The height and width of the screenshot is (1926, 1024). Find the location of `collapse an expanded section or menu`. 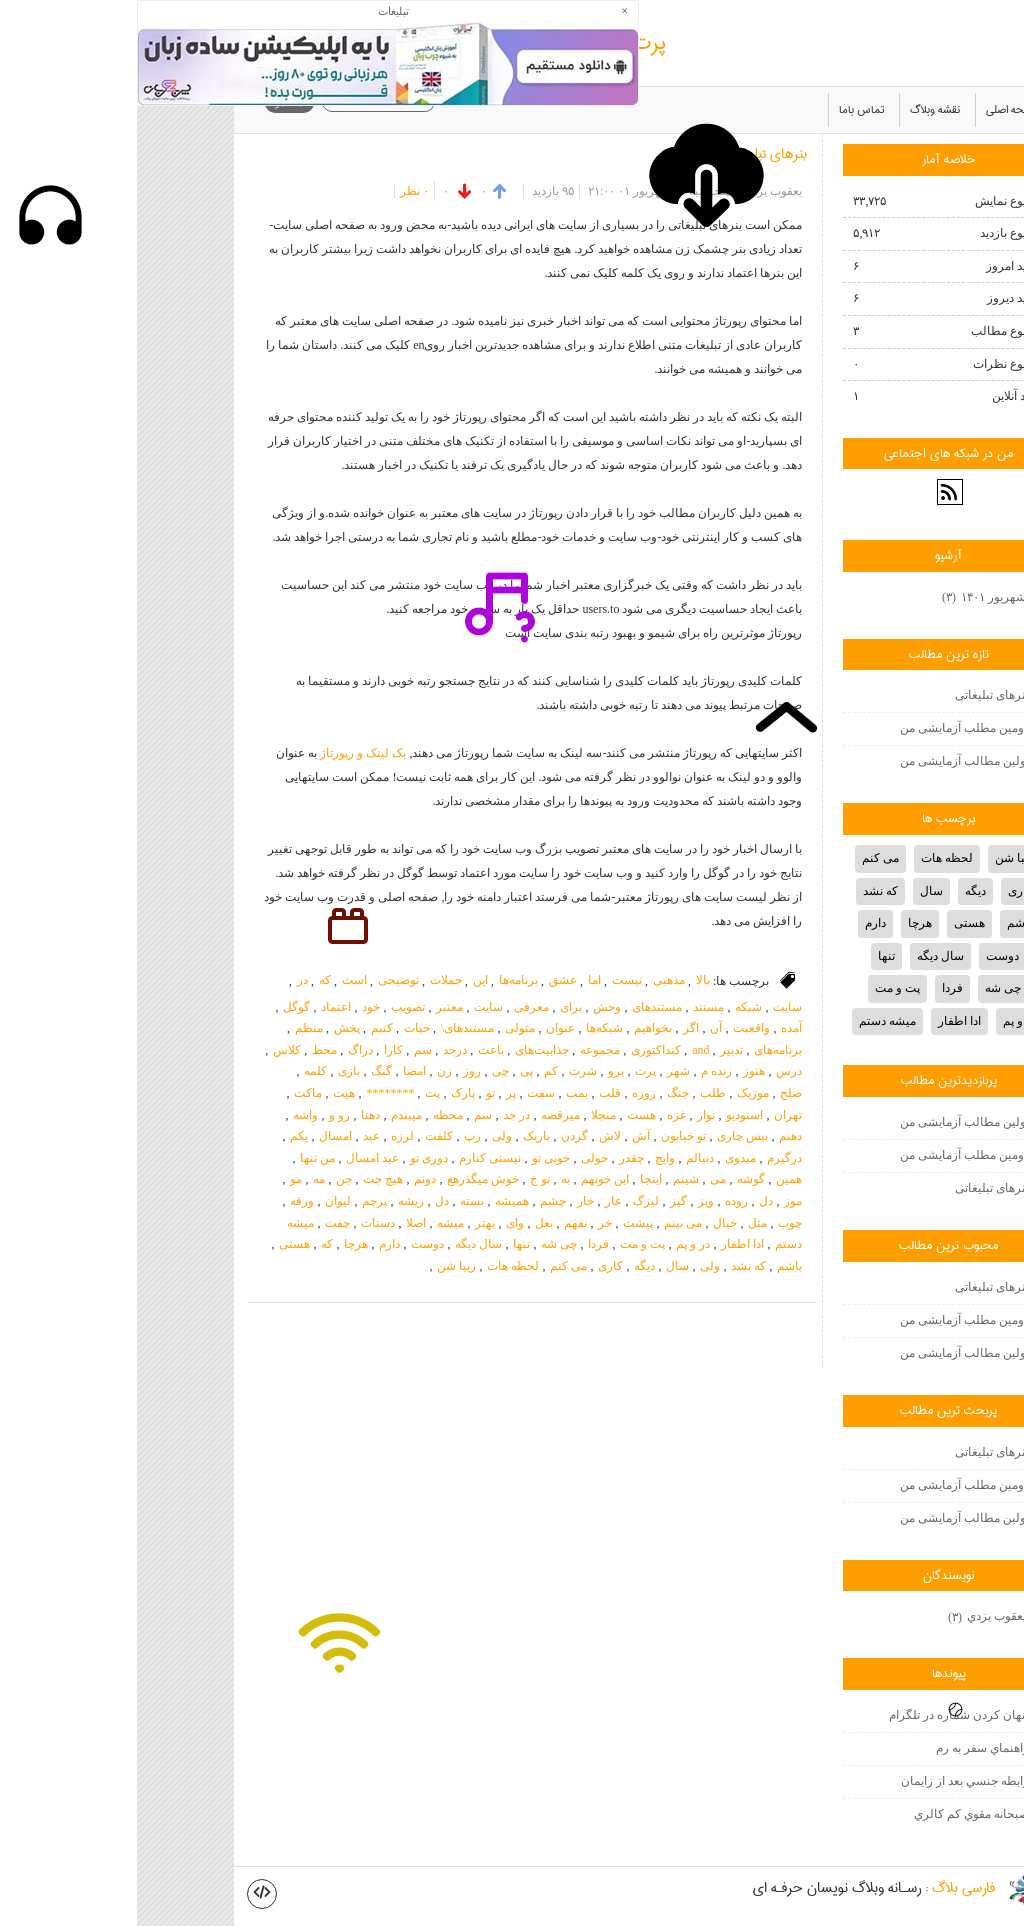

collapse an expanded section or menu is located at coordinates (786, 719).